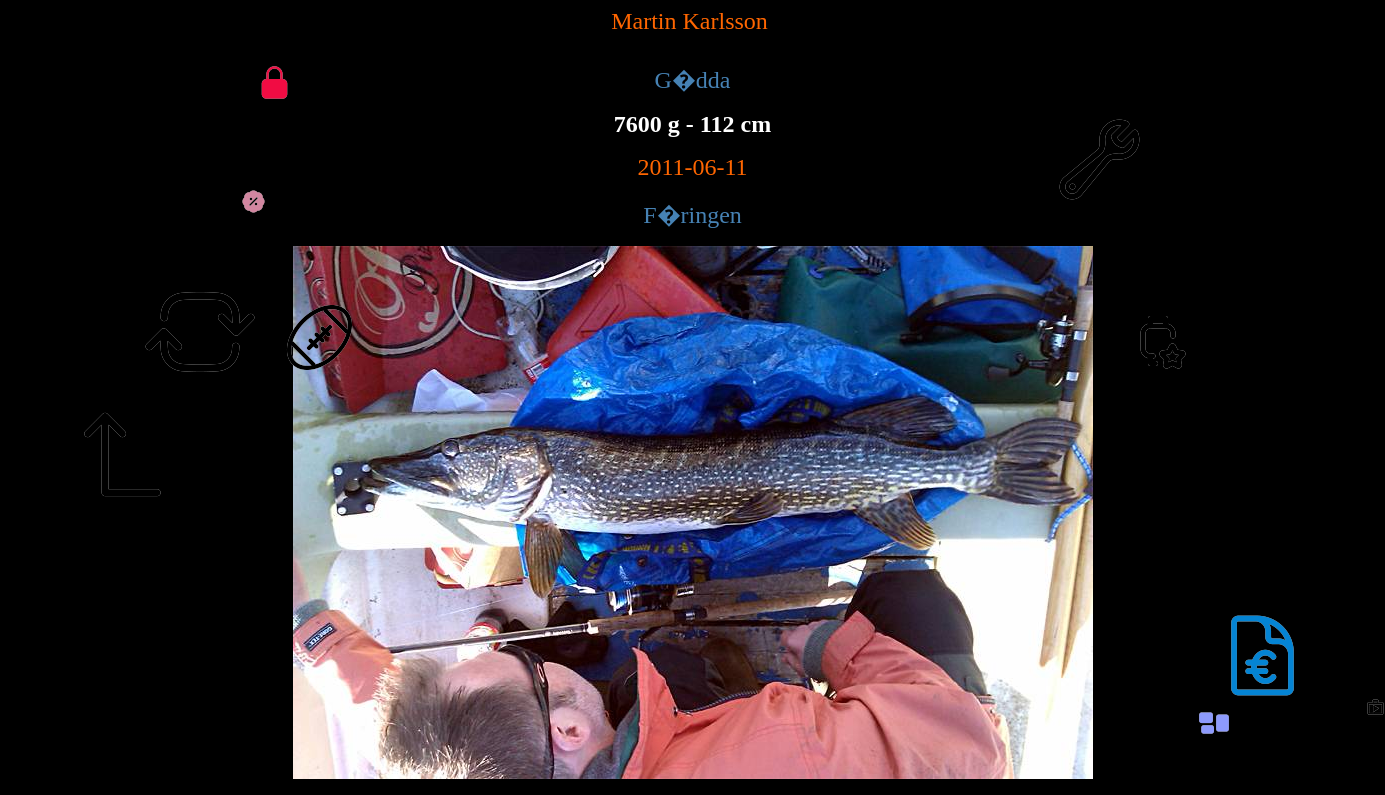 The height and width of the screenshot is (795, 1385). What do you see at coordinates (274, 82) in the screenshot?
I see `indicates a locked or secured item` at bounding box center [274, 82].